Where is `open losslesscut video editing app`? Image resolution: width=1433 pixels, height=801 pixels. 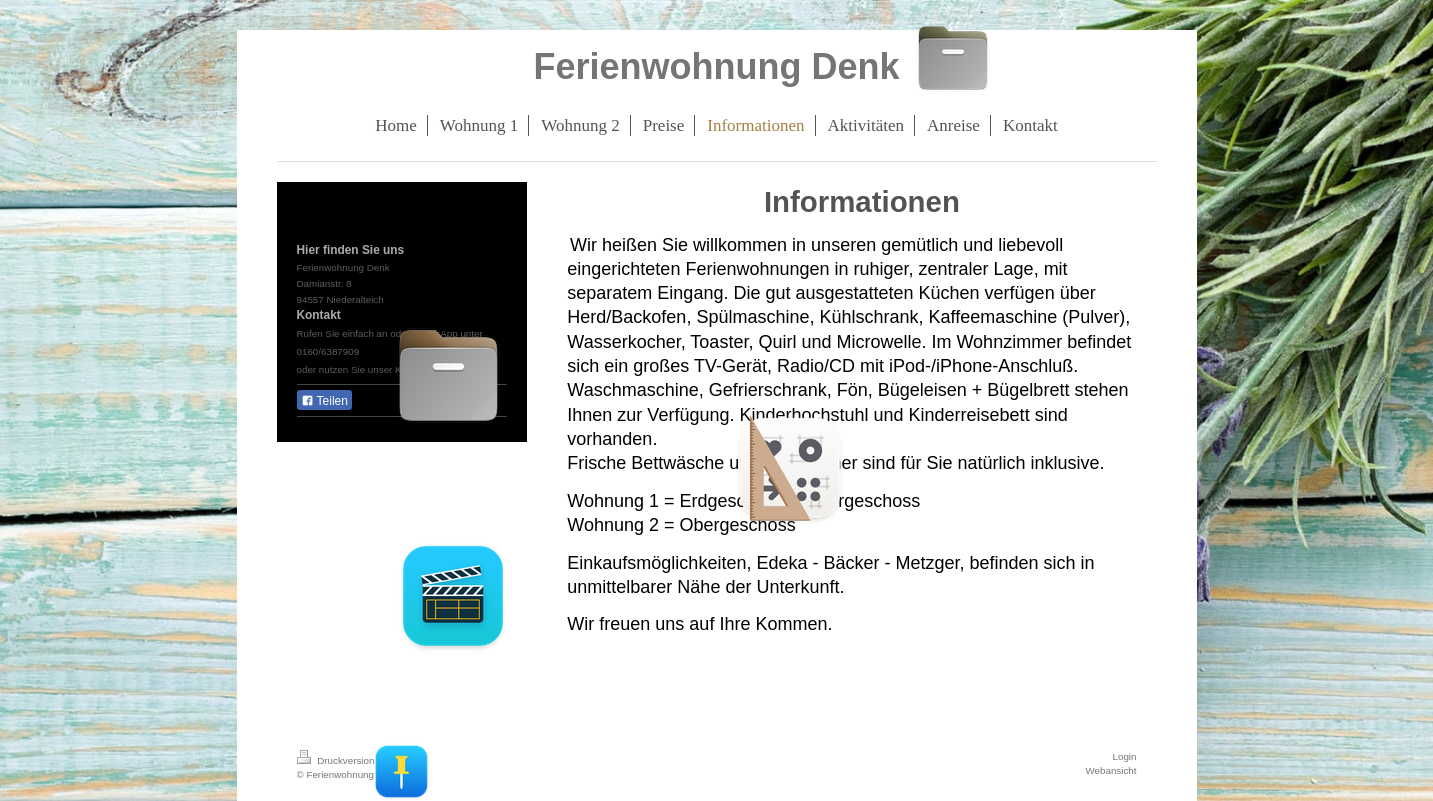 open losslesscut video editing app is located at coordinates (453, 596).